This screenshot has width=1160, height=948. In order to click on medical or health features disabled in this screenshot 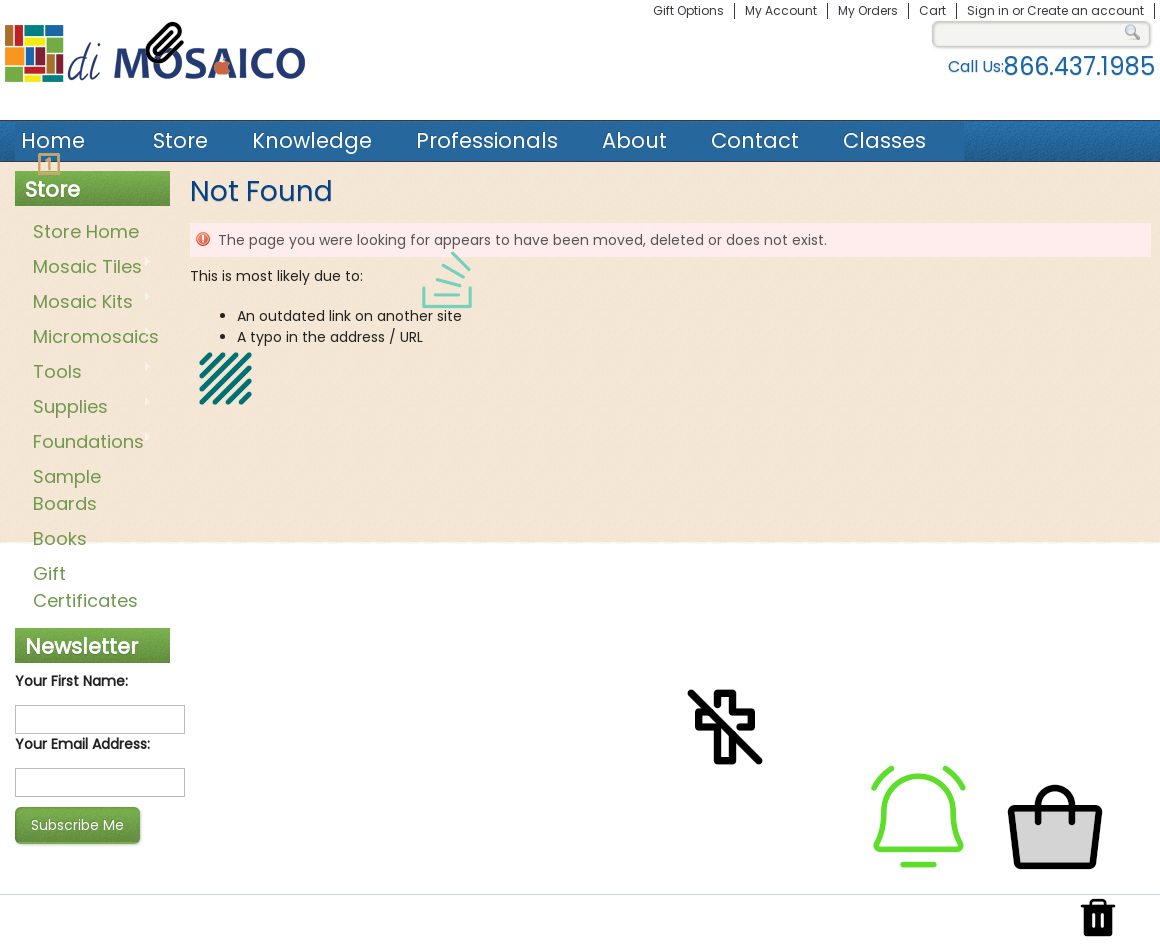, I will do `click(725, 727)`.